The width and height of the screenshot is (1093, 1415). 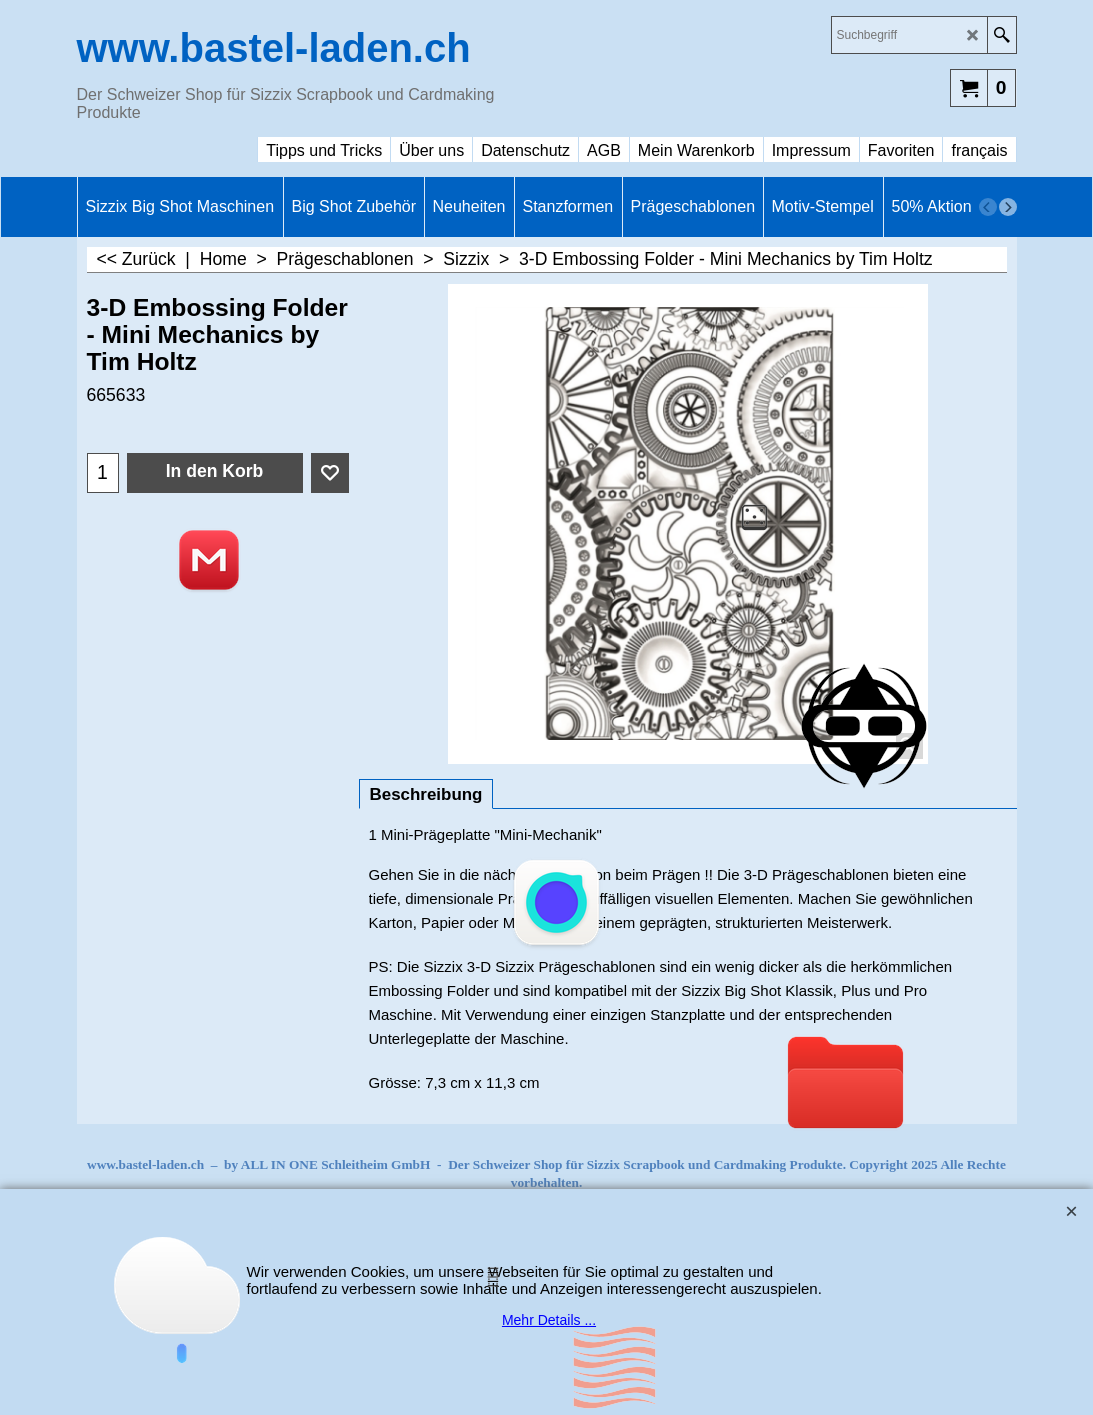 What do you see at coordinates (556, 902) in the screenshot?
I see `open mercury browser app` at bounding box center [556, 902].